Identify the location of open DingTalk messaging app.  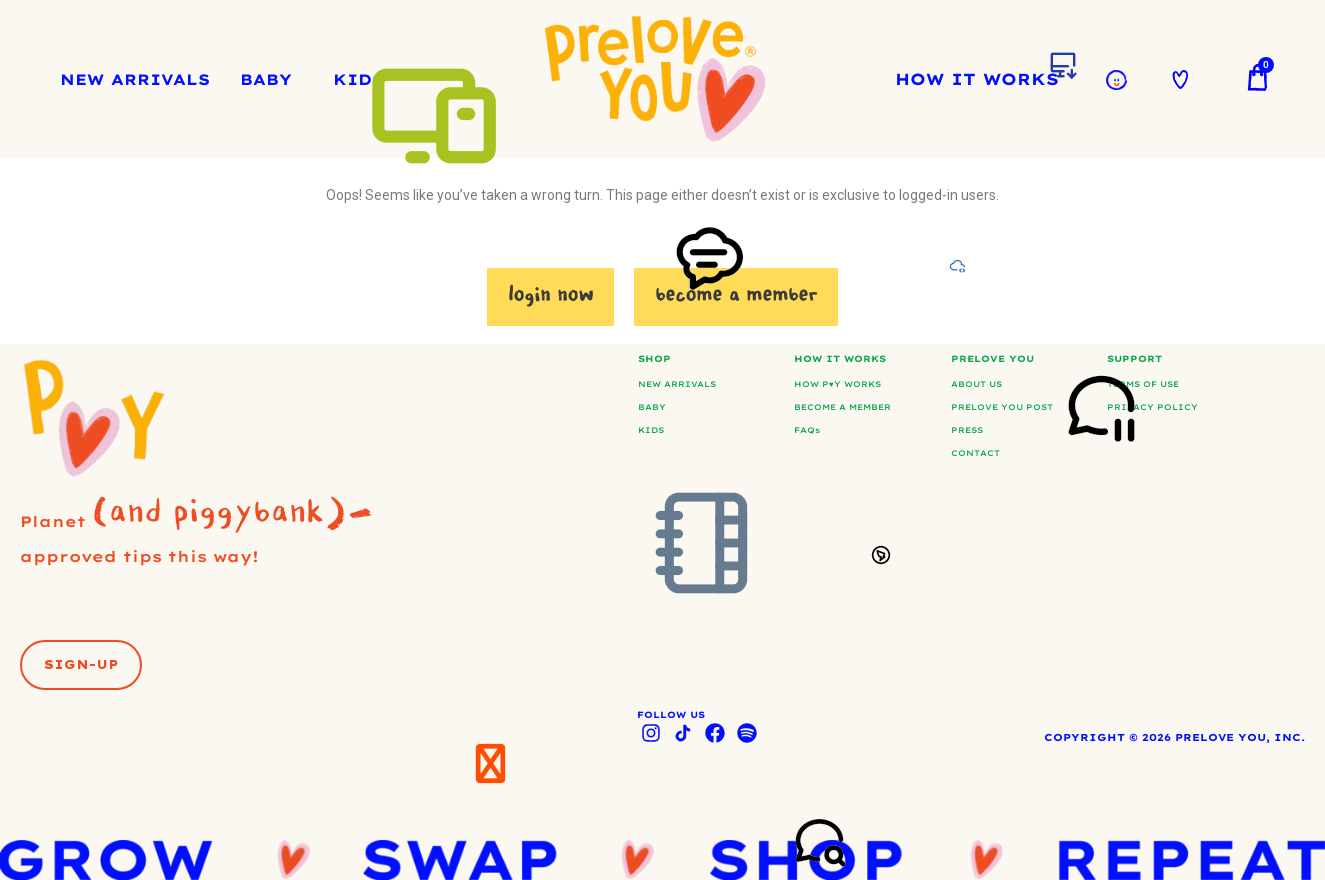
(881, 555).